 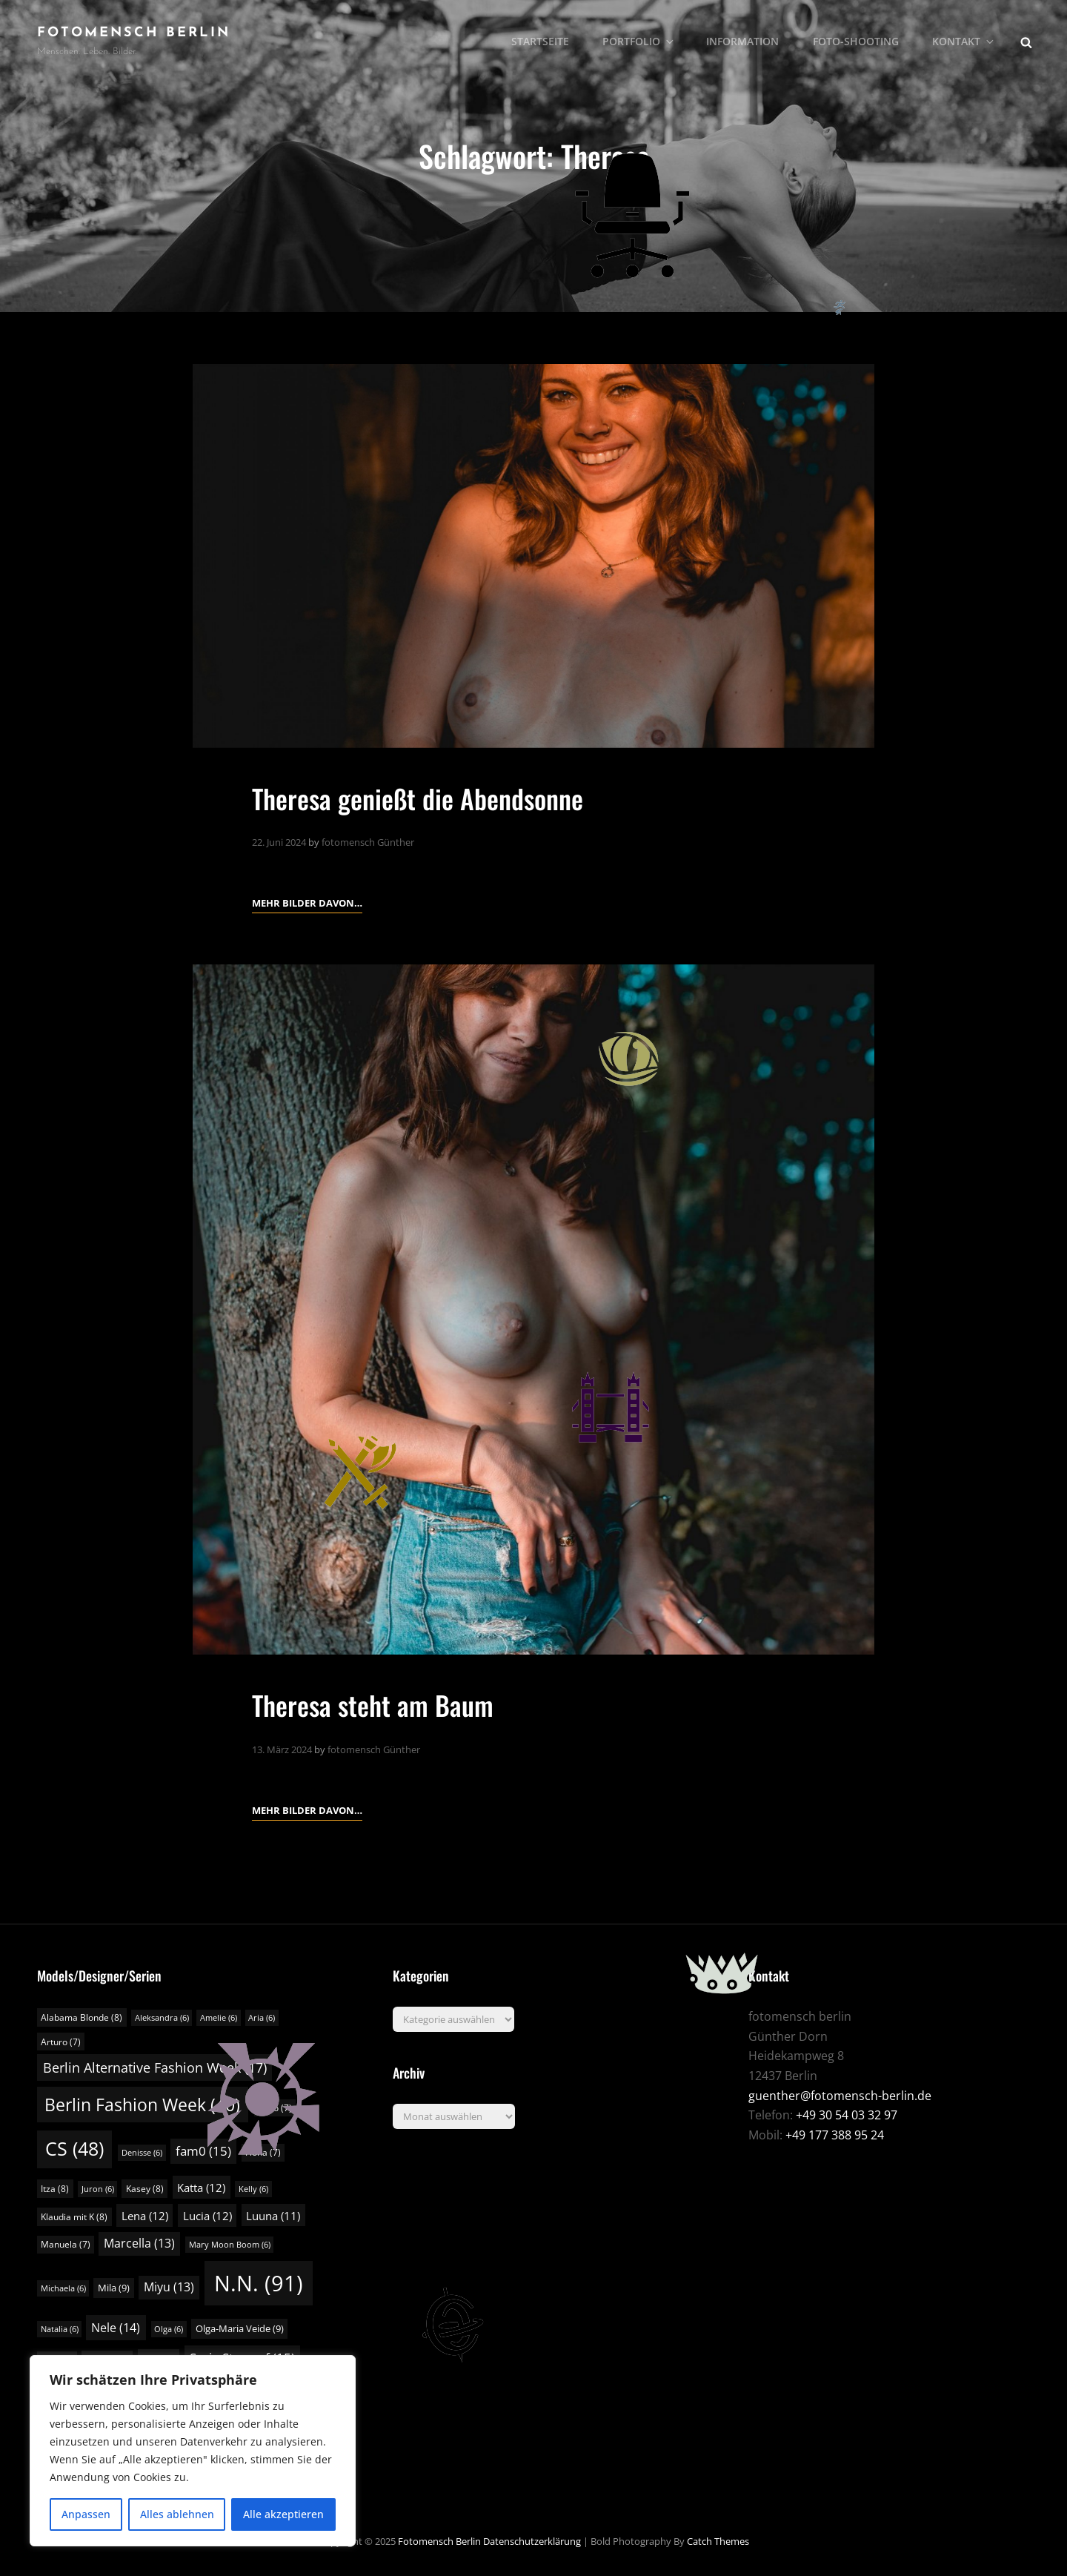 What do you see at coordinates (628, 1058) in the screenshot?
I see `activate beast vision or predator sense mode` at bounding box center [628, 1058].